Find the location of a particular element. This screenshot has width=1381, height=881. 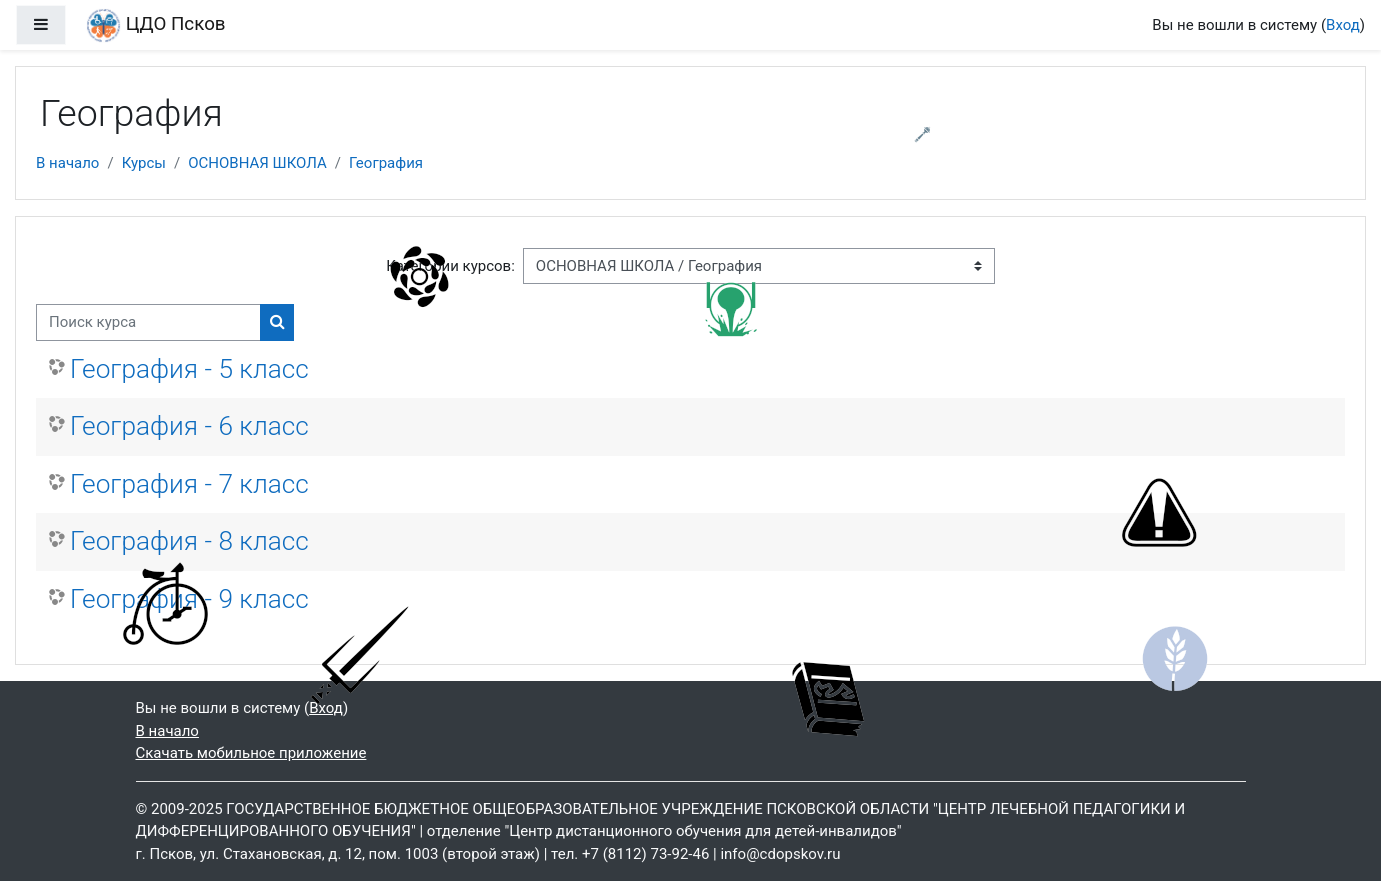

select sai weapon in game inventory is located at coordinates (359, 655).